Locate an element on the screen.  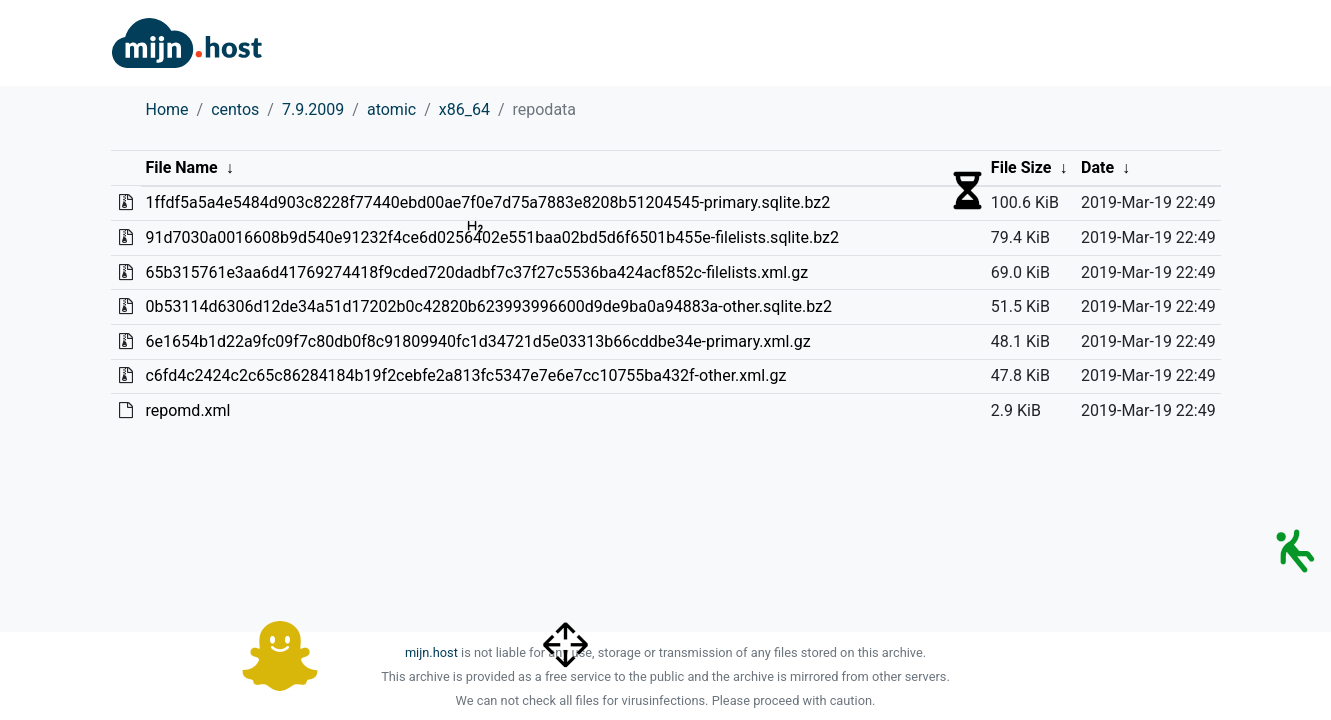
move or reposition an element is located at coordinates (565, 646).